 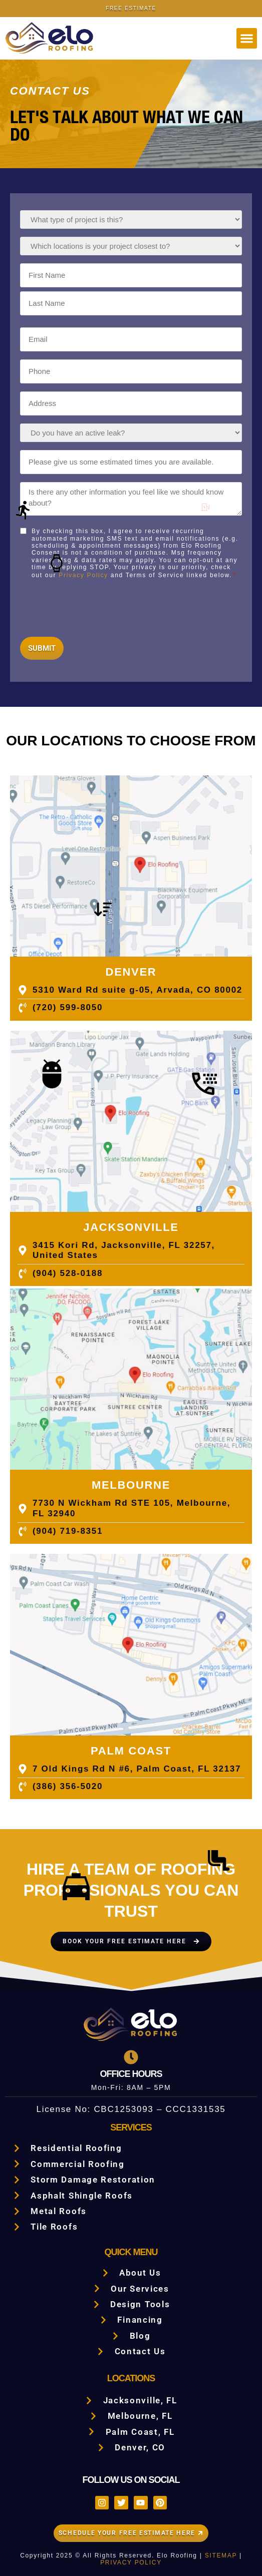 What do you see at coordinates (218, 1860) in the screenshot?
I see `standard legroom seat selection` at bounding box center [218, 1860].